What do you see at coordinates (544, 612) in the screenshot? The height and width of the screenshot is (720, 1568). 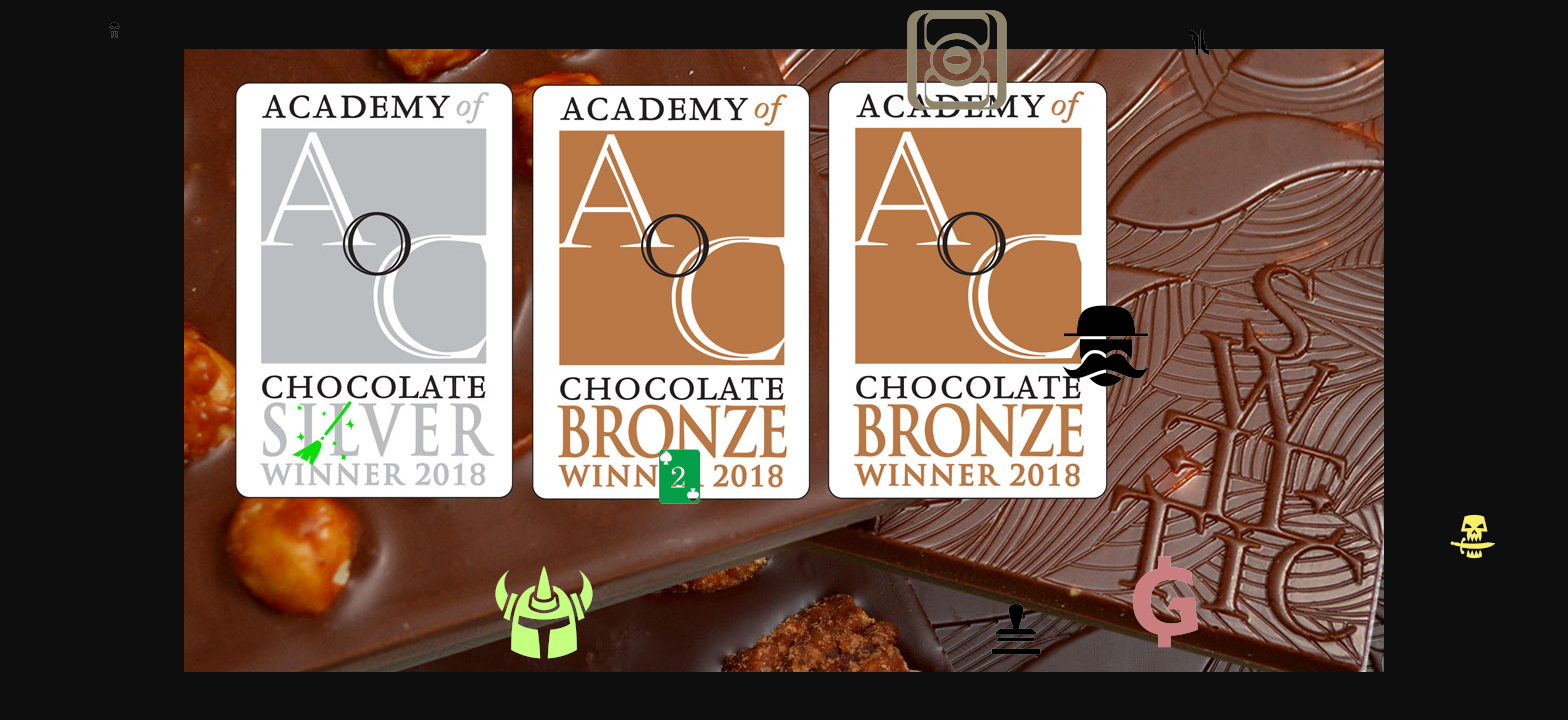 I see `equip helmet or headgear` at bounding box center [544, 612].